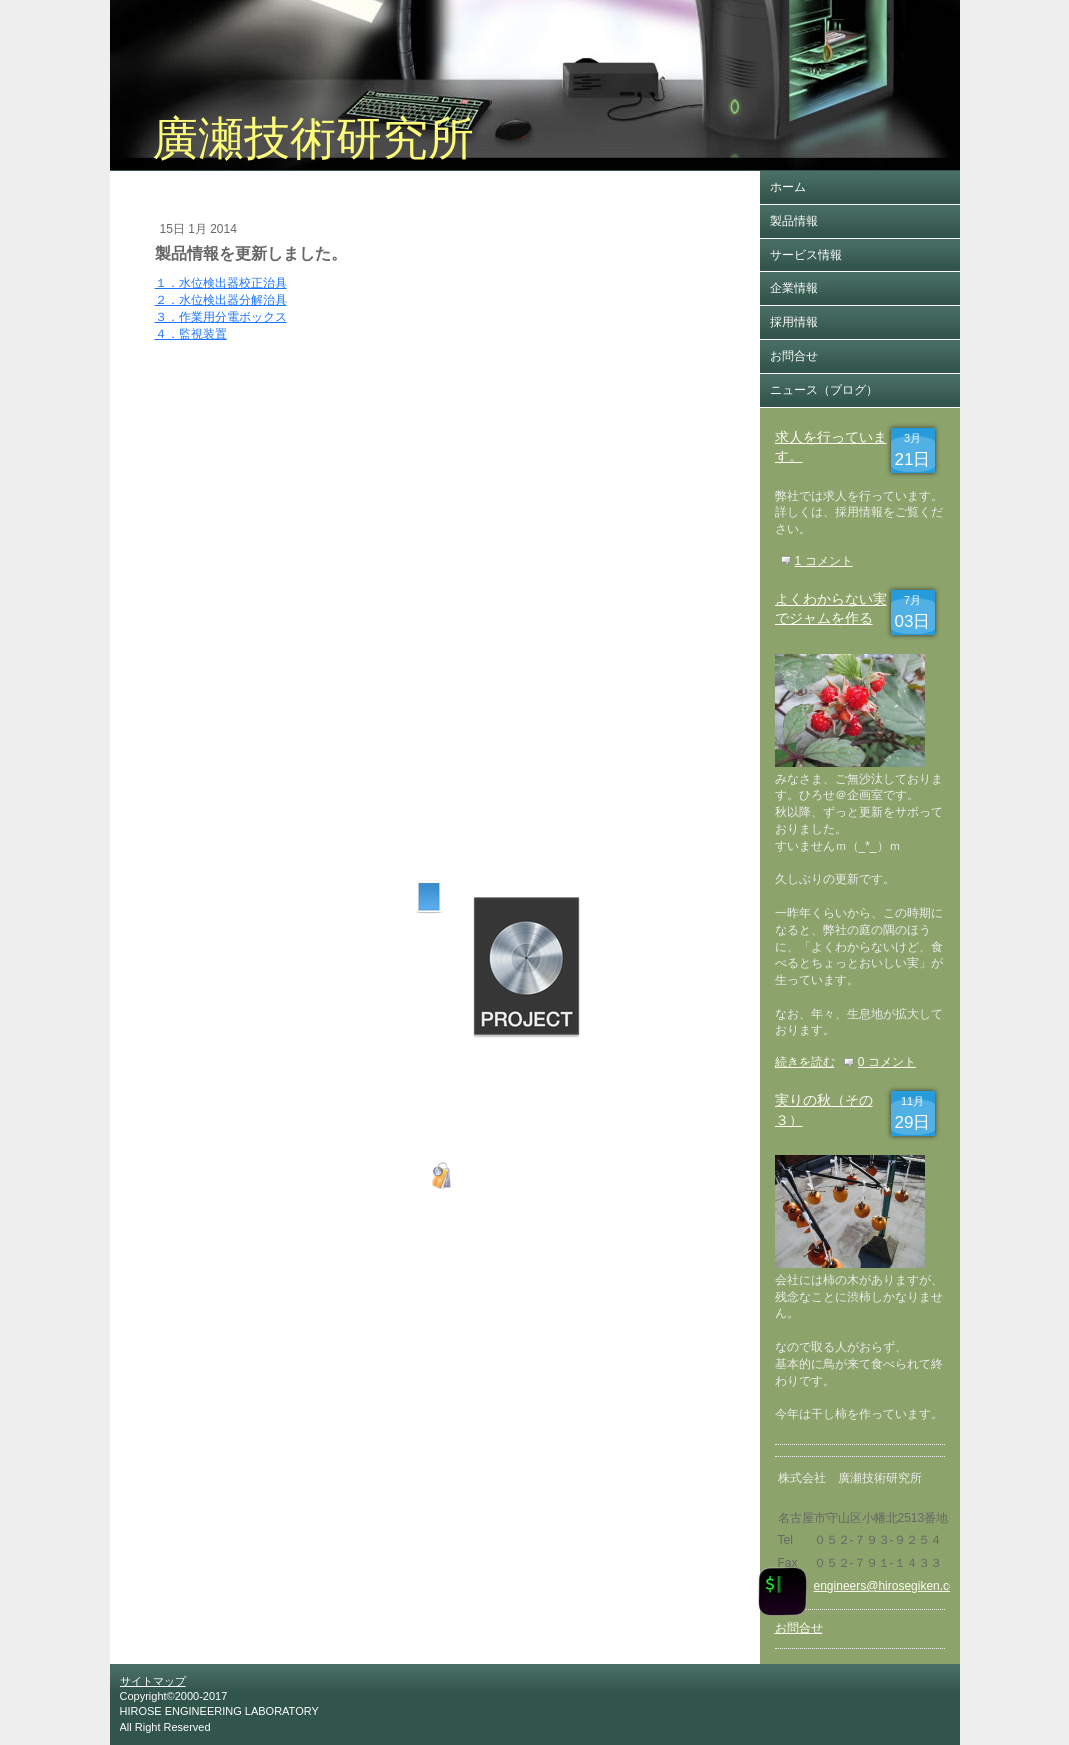  What do you see at coordinates (526, 969) in the screenshot?
I see `open a Logic Pro project file in GarageBand` at bounding box center [526, 969].